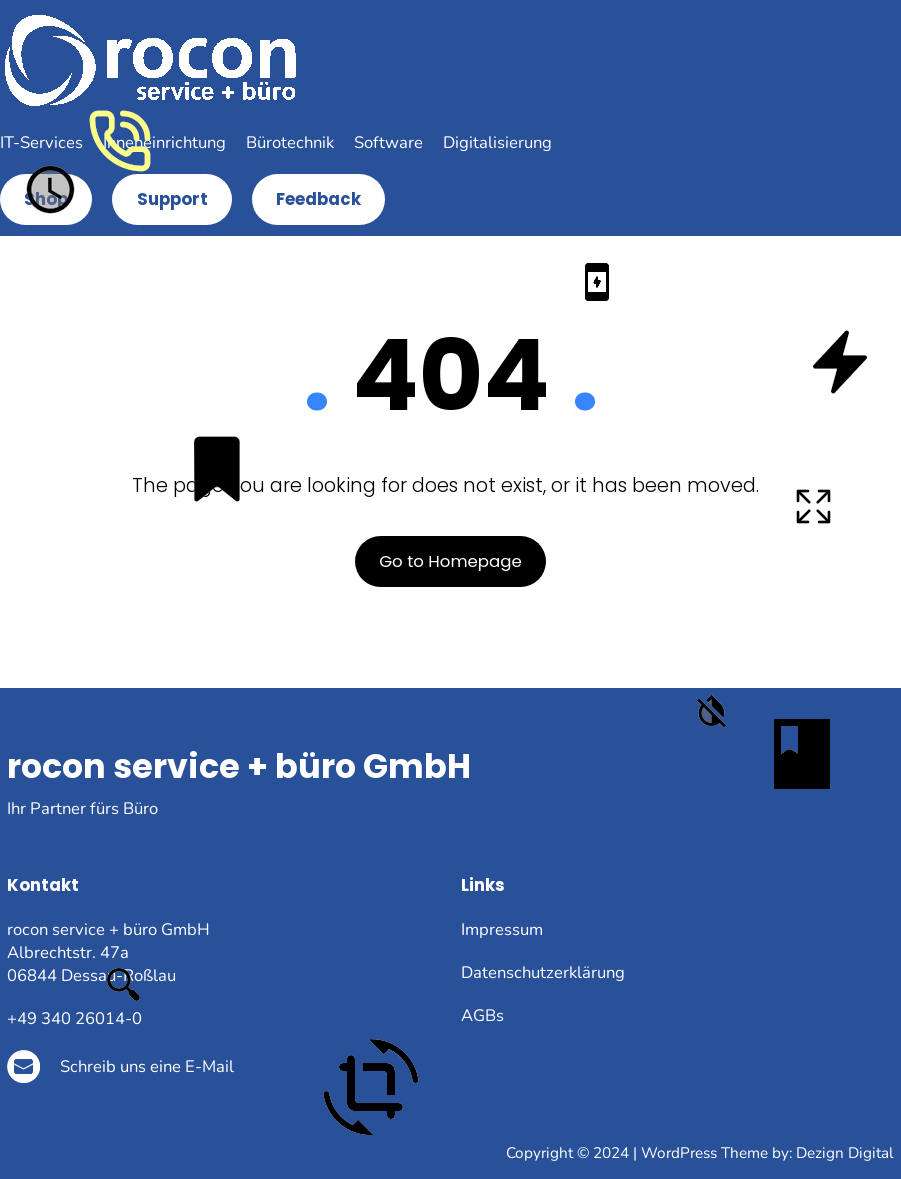 The image size is (901, 1179). What do you see at coordinates (813, 506) in the screenshot?
I see `expand to fullscreen mode` at bounding box center [813, 506].